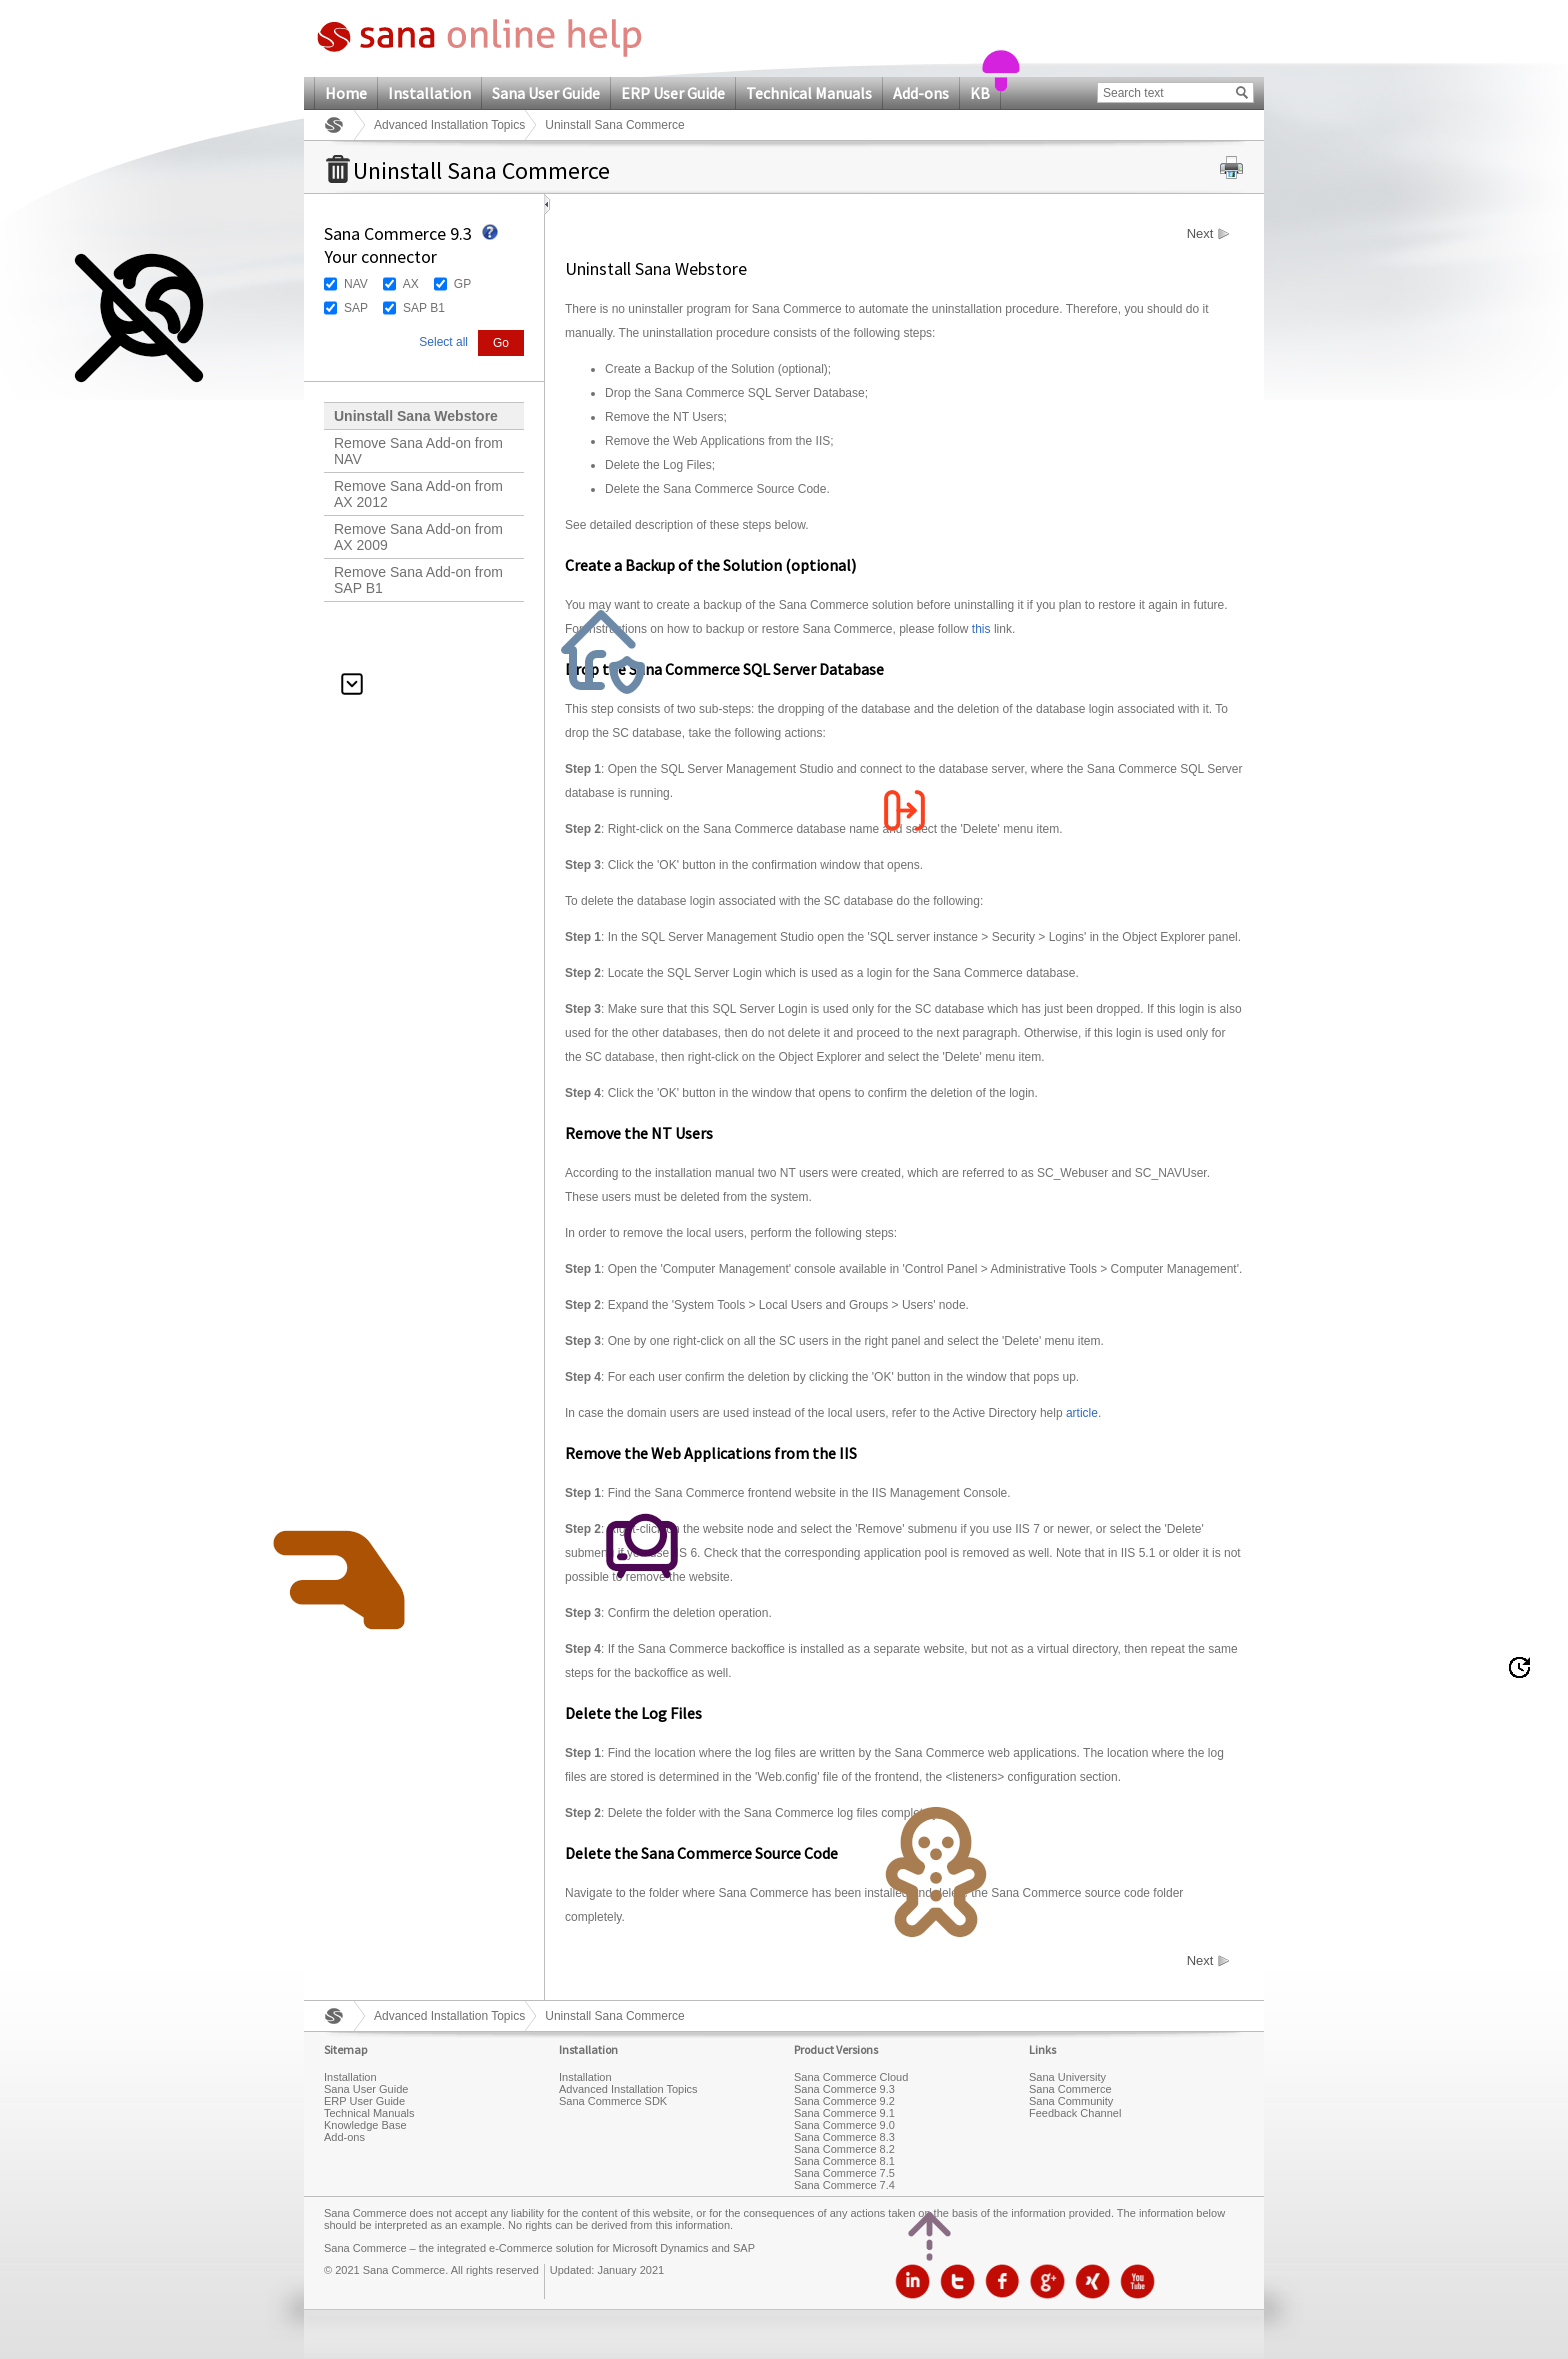 This screenshot has width=1568, height=2359. What do you see at coordinates (352, 684) in the screenshot?
I see `expand content or dropdown menu` at bounding box center [352, 684].